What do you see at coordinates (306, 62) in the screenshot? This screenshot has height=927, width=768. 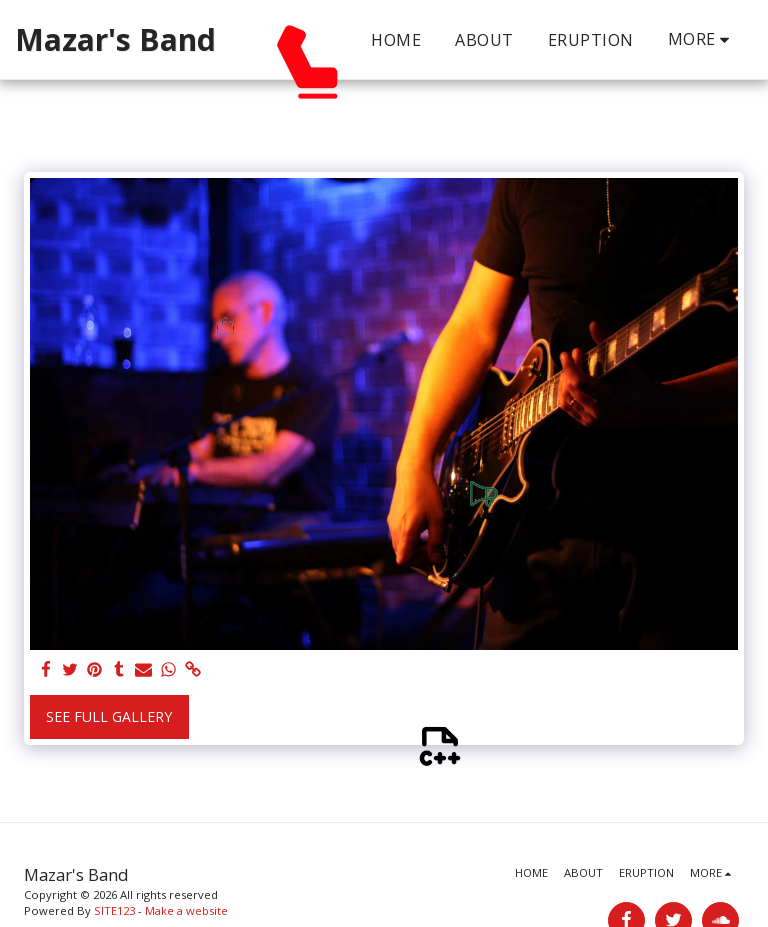 I see `select or reserve a seat` at bounding box center [306, 62].